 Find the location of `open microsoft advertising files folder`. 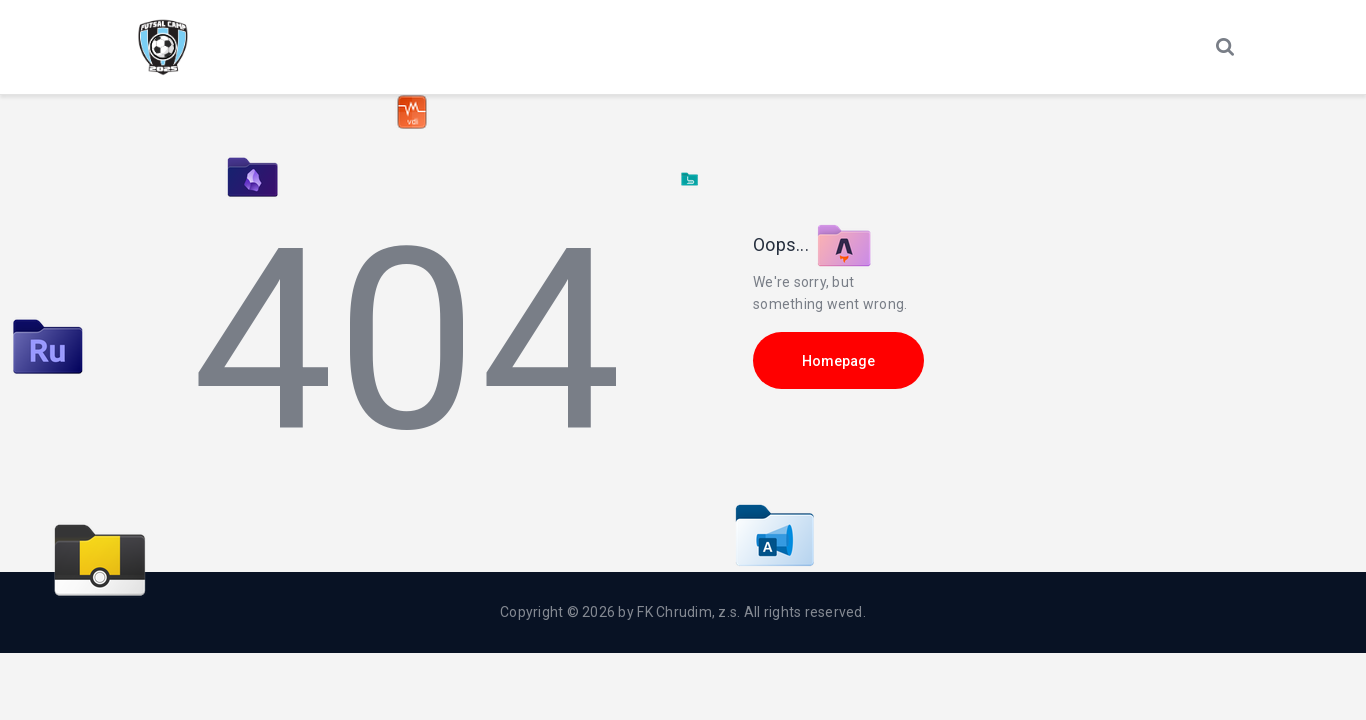

open microsoft advertising files folder is located at coordinates (774, 537).